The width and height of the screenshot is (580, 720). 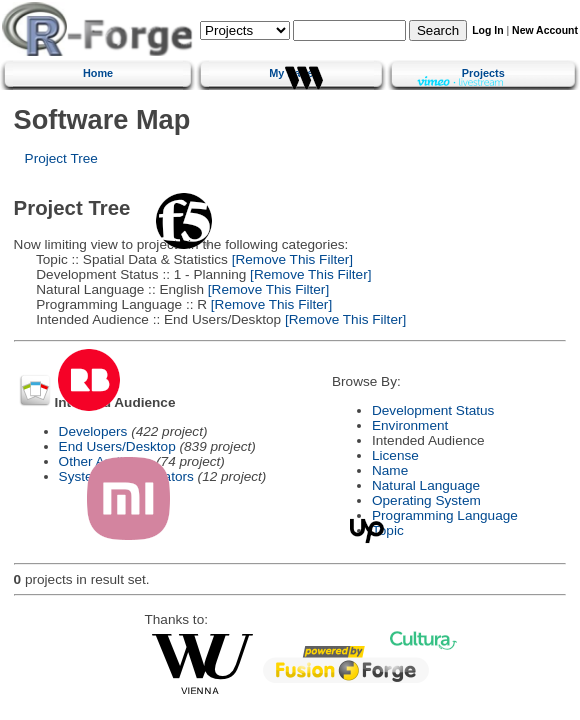 I want to click on F5 Networks company logo, so click(x=184, y=221).